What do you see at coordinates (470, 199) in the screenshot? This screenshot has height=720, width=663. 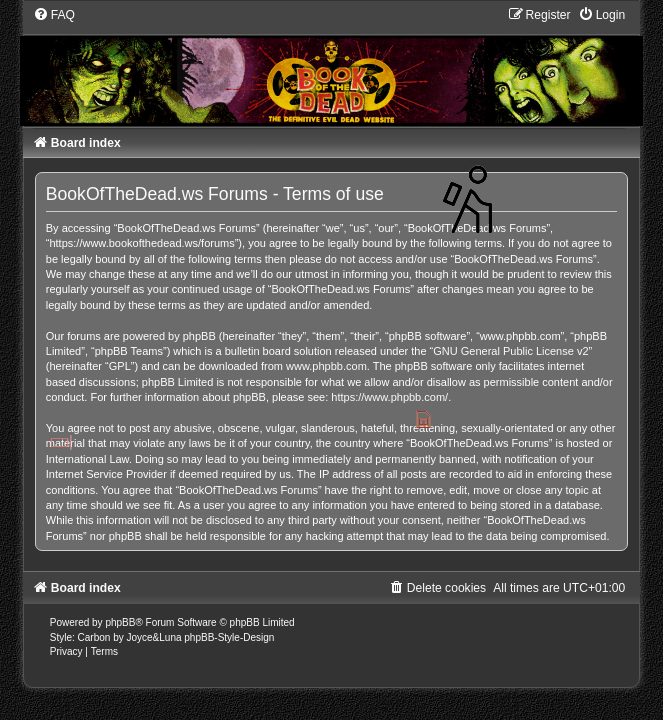 I see `access hiking trails or outdoor activities` at bounding box center [470, 199].